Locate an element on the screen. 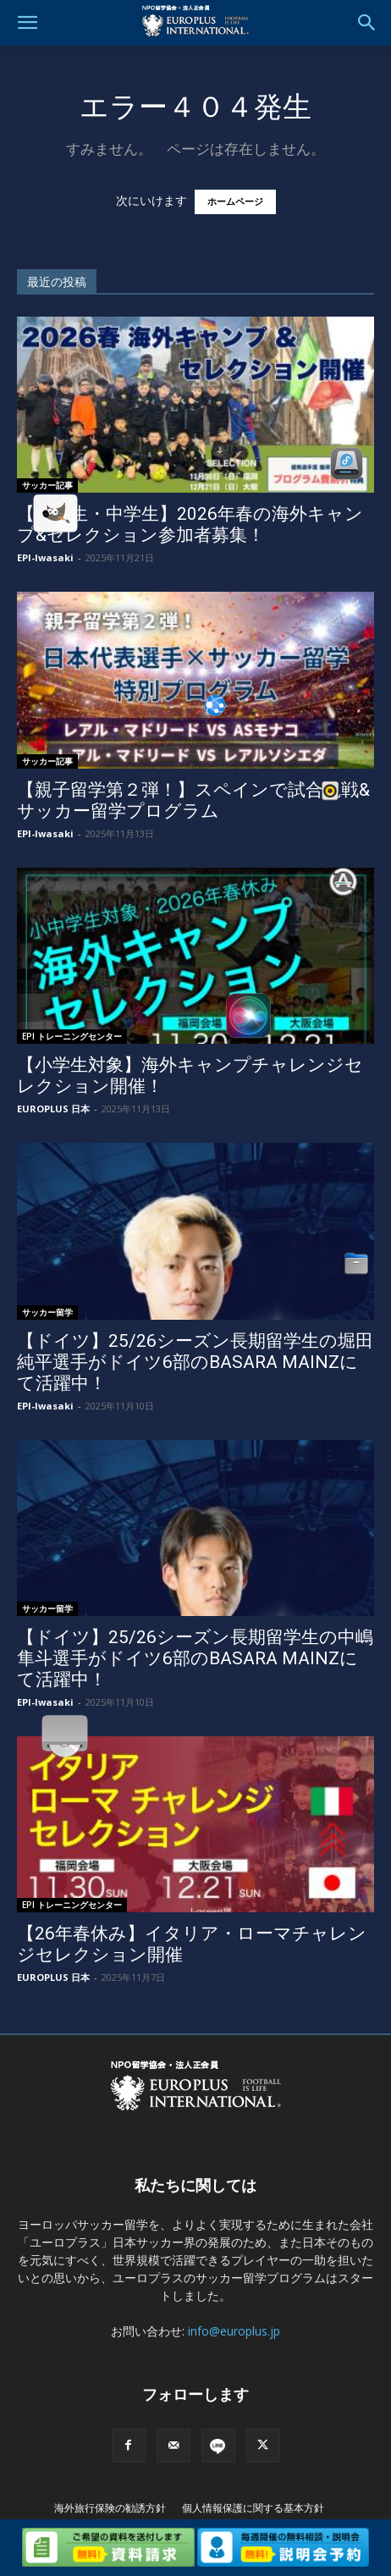 The height and width of the screenshot is (2576, 391). activate Siri voice assistant is located at coordinates (248, 1015).